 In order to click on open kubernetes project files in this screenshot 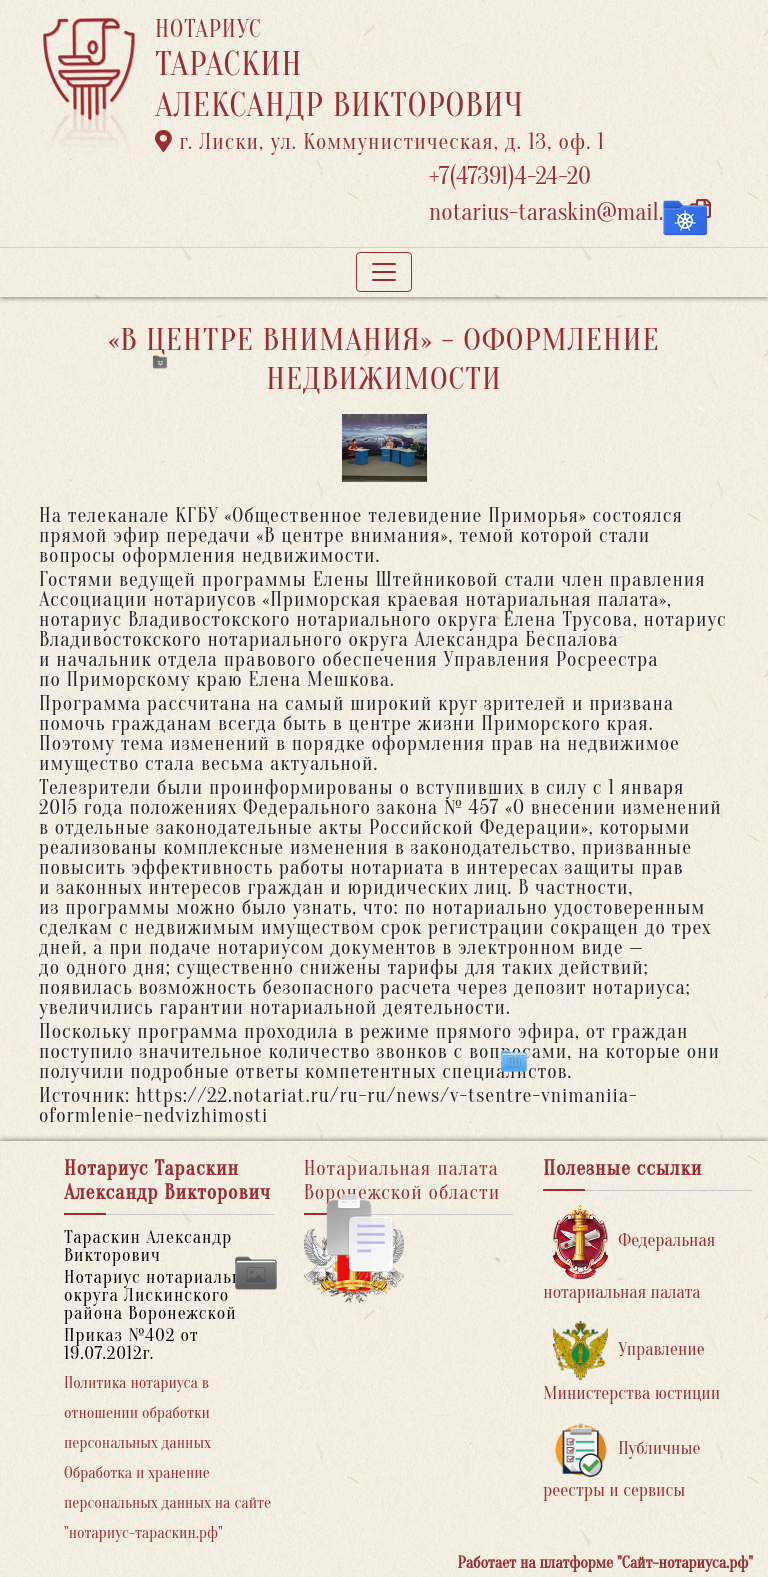, I will do `click(685, 219)`.